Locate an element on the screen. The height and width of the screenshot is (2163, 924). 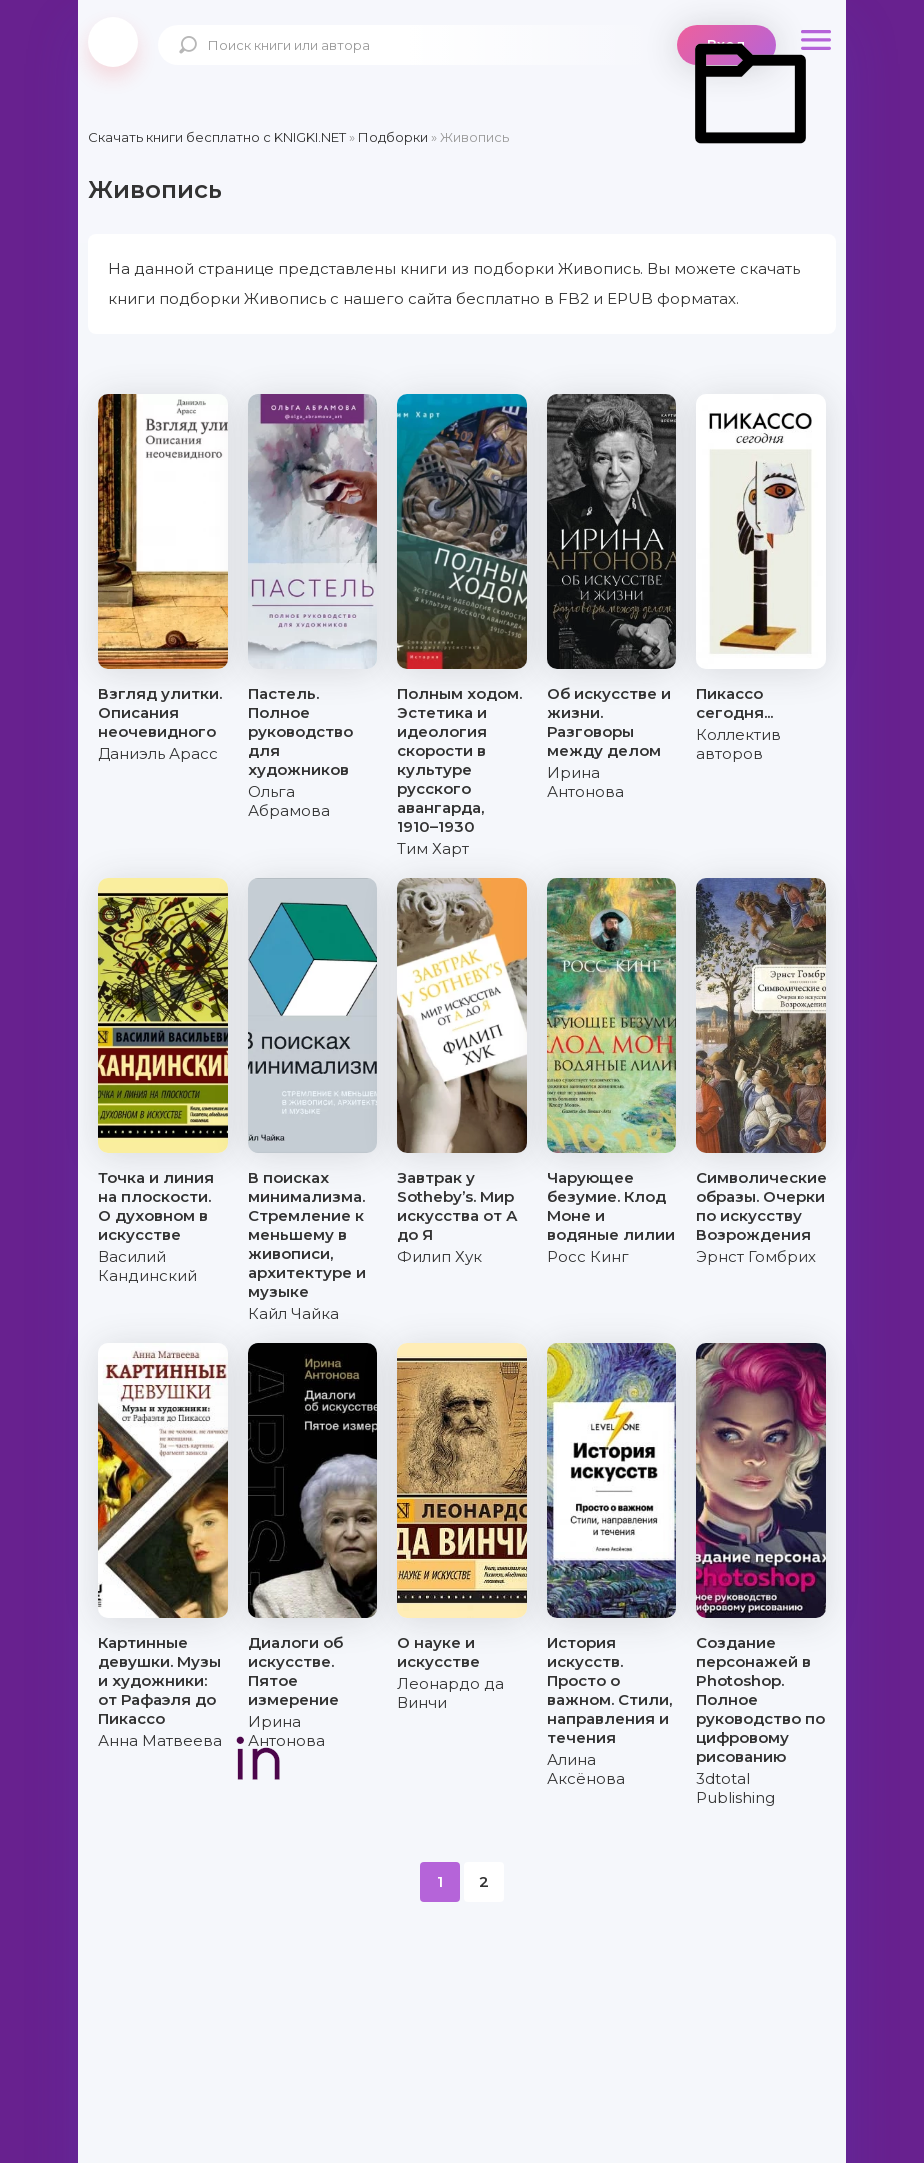
connect with LinkedIn is located at coordinates (257, 1757).